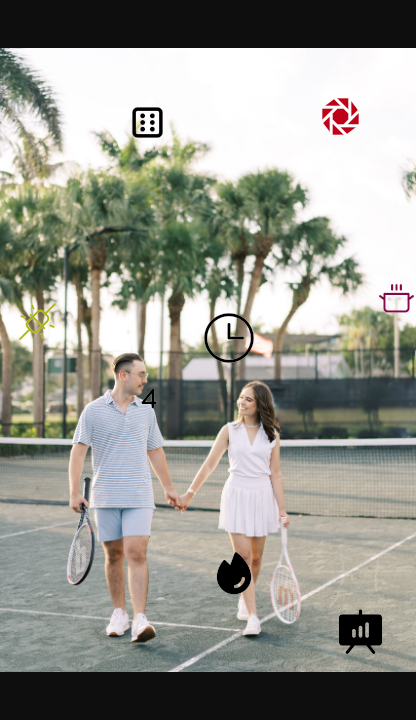 The height and width of the screenshot is (720, 416). I want to click on access recipes or cooking features, so click(396, 300).